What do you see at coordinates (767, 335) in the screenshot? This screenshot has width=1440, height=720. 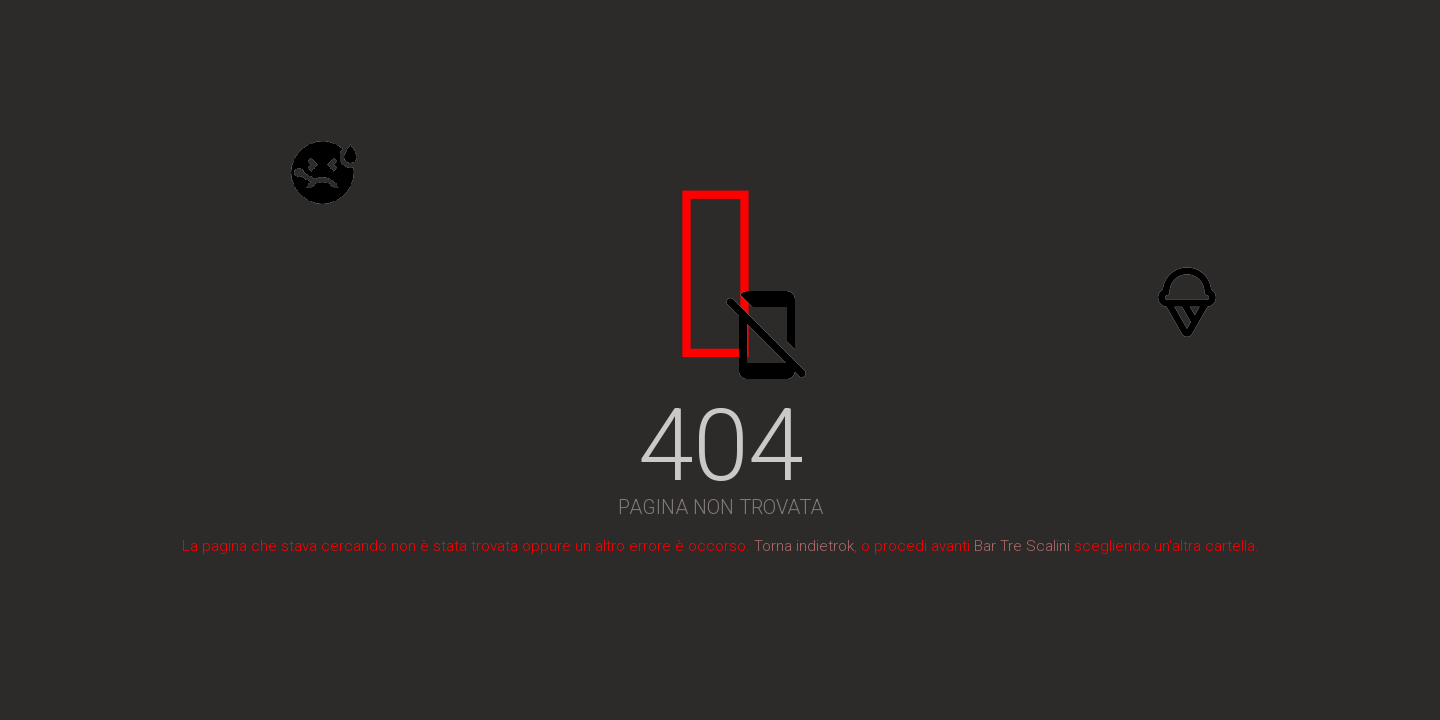 I see `mobile device is disabled or unavailable` at bounding box center [767, 335].